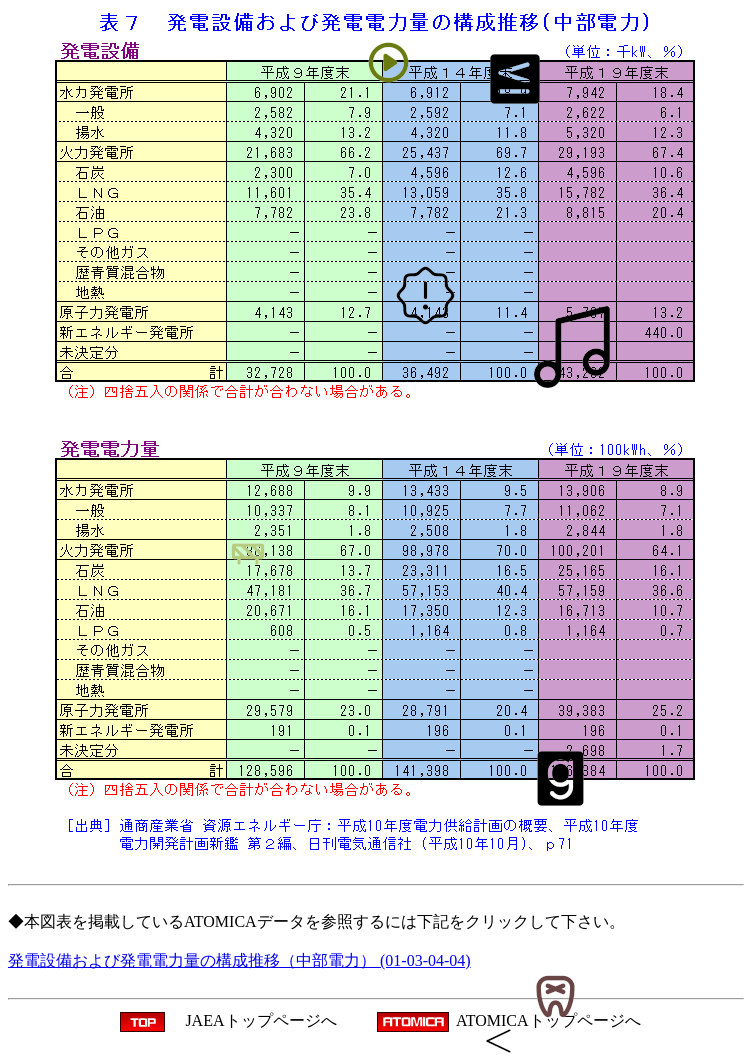 This screenshot has height=1064, width=744. I want to click on less than or equal to comparison operator, so click(515, 79).